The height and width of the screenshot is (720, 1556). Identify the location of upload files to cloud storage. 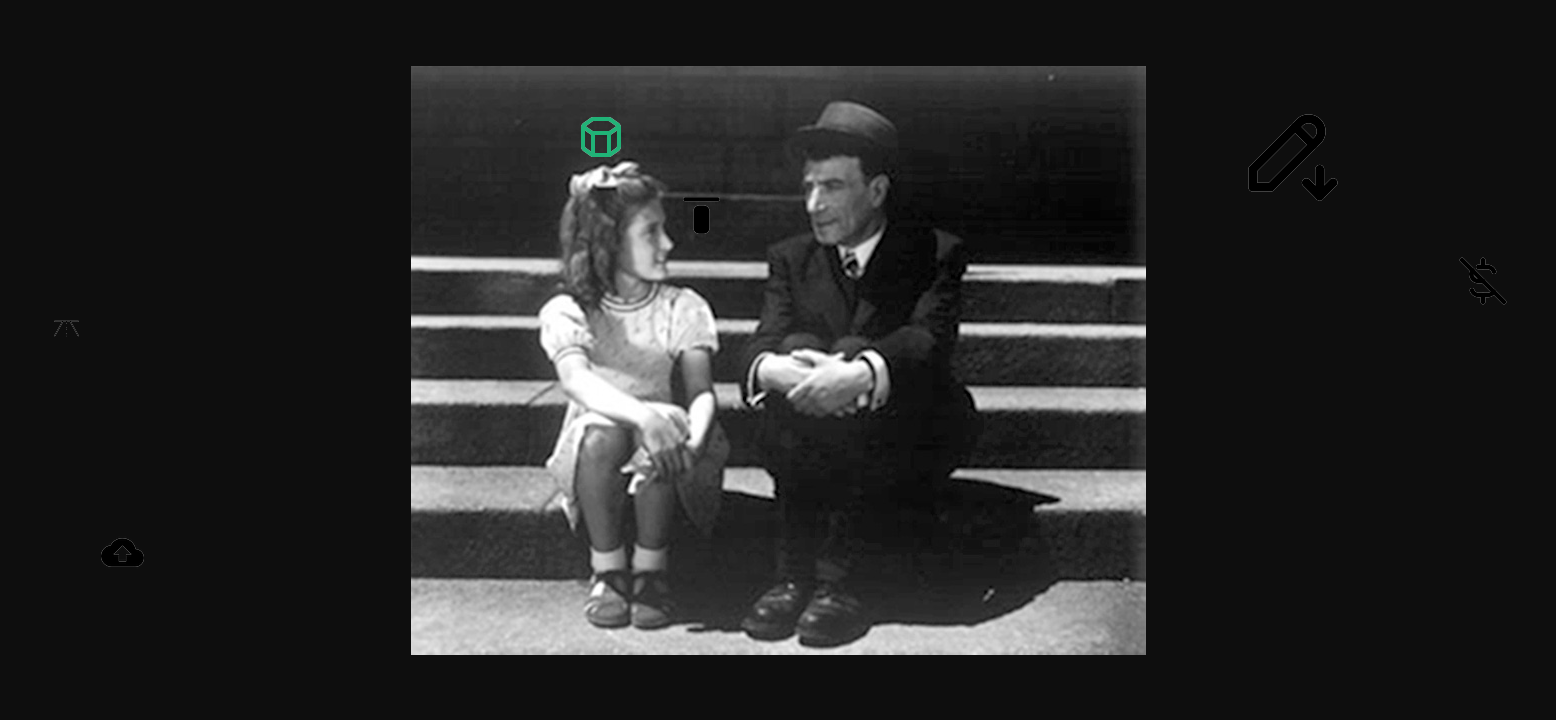
(122, 552).